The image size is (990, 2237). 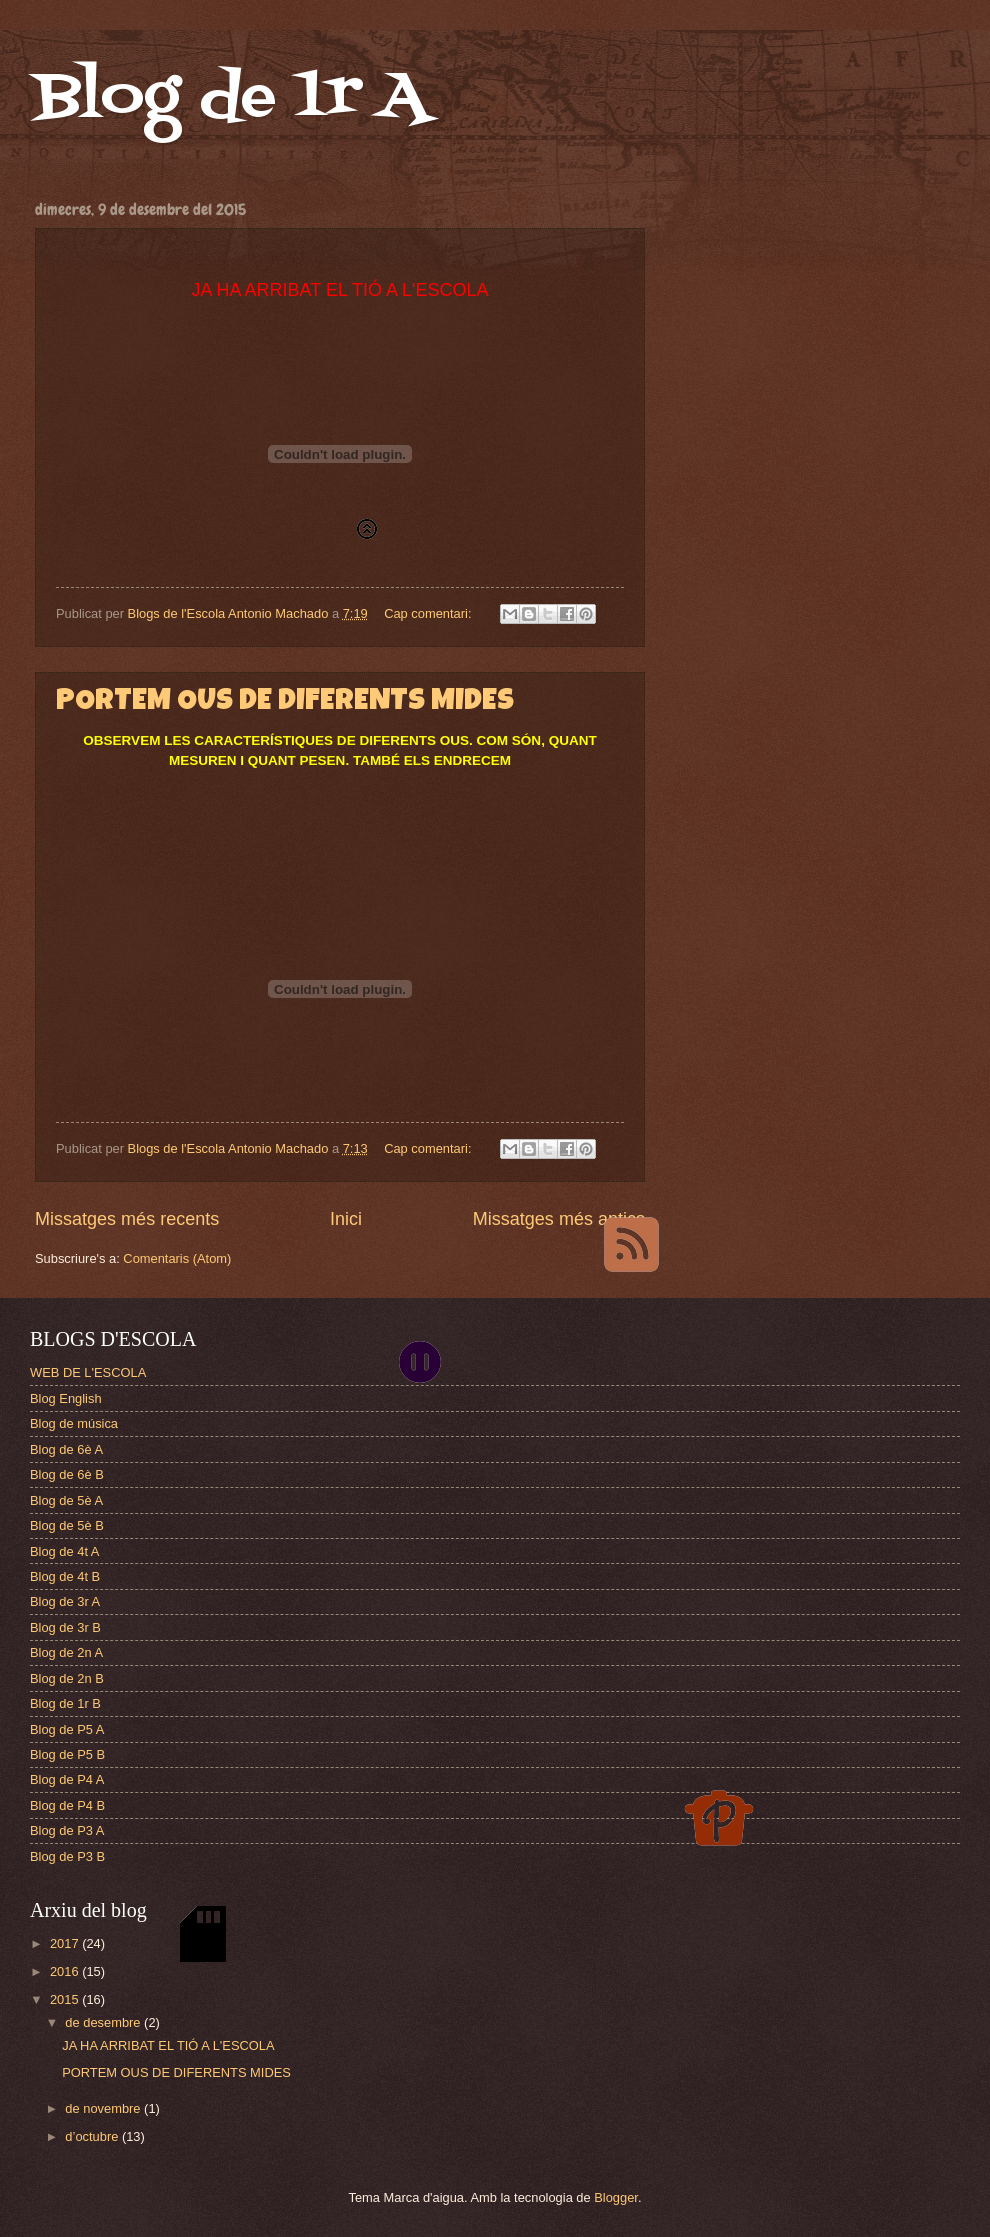 What do you see at coordinates (420, 1362) in the screenshot?
I see `pause media playback` at bounding box center [420, 1362].